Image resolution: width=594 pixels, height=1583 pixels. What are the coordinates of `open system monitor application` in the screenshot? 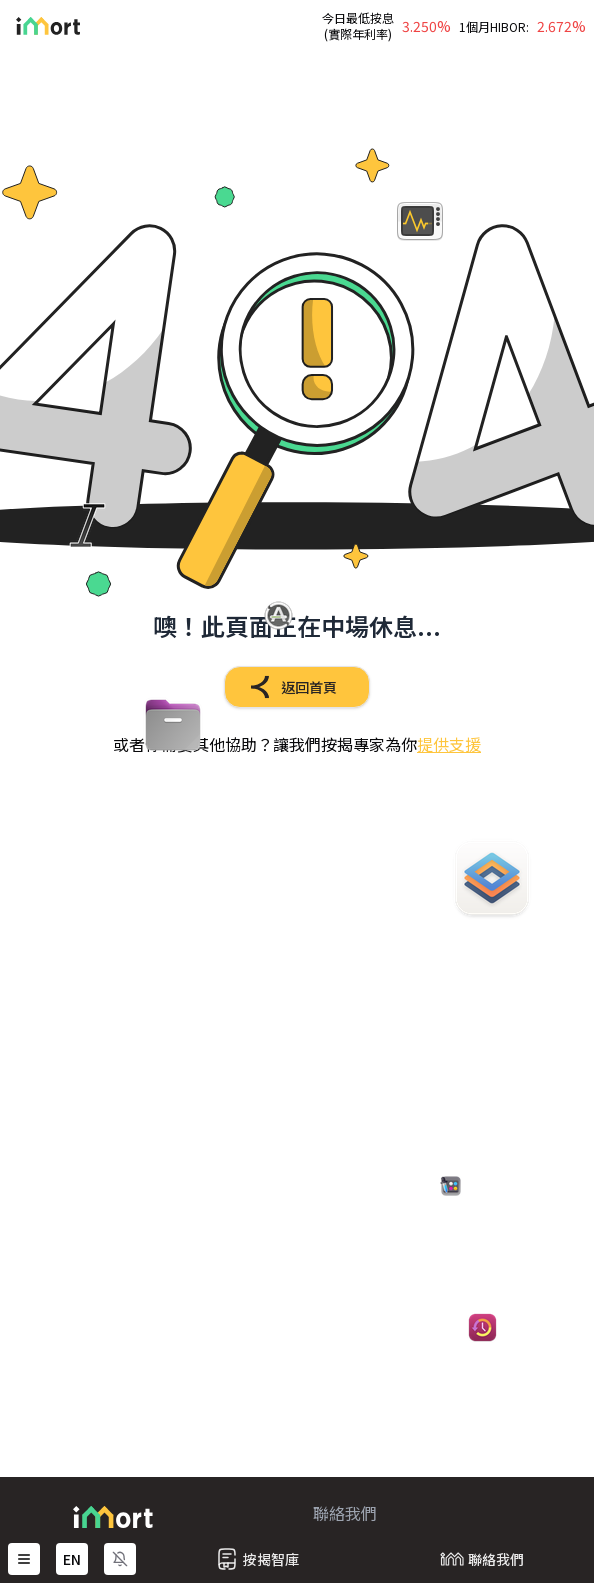 It's located at (420, 221).